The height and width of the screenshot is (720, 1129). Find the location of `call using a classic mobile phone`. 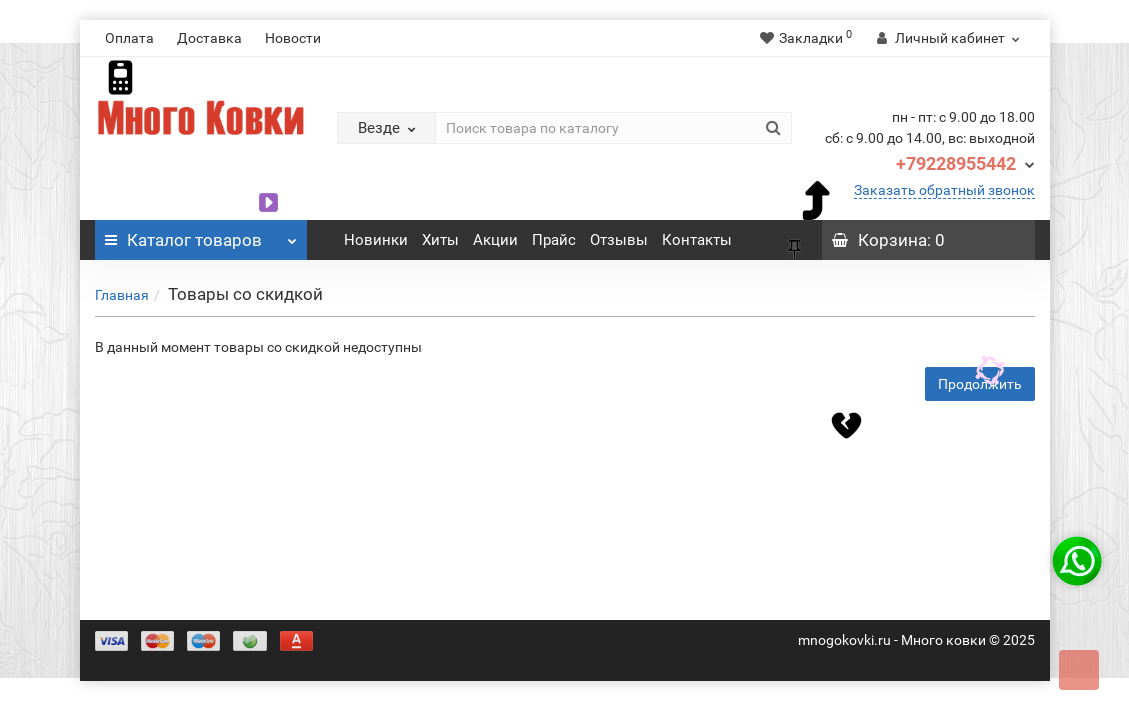

call using a classic mobile phone is located at coordinates (120, 77).